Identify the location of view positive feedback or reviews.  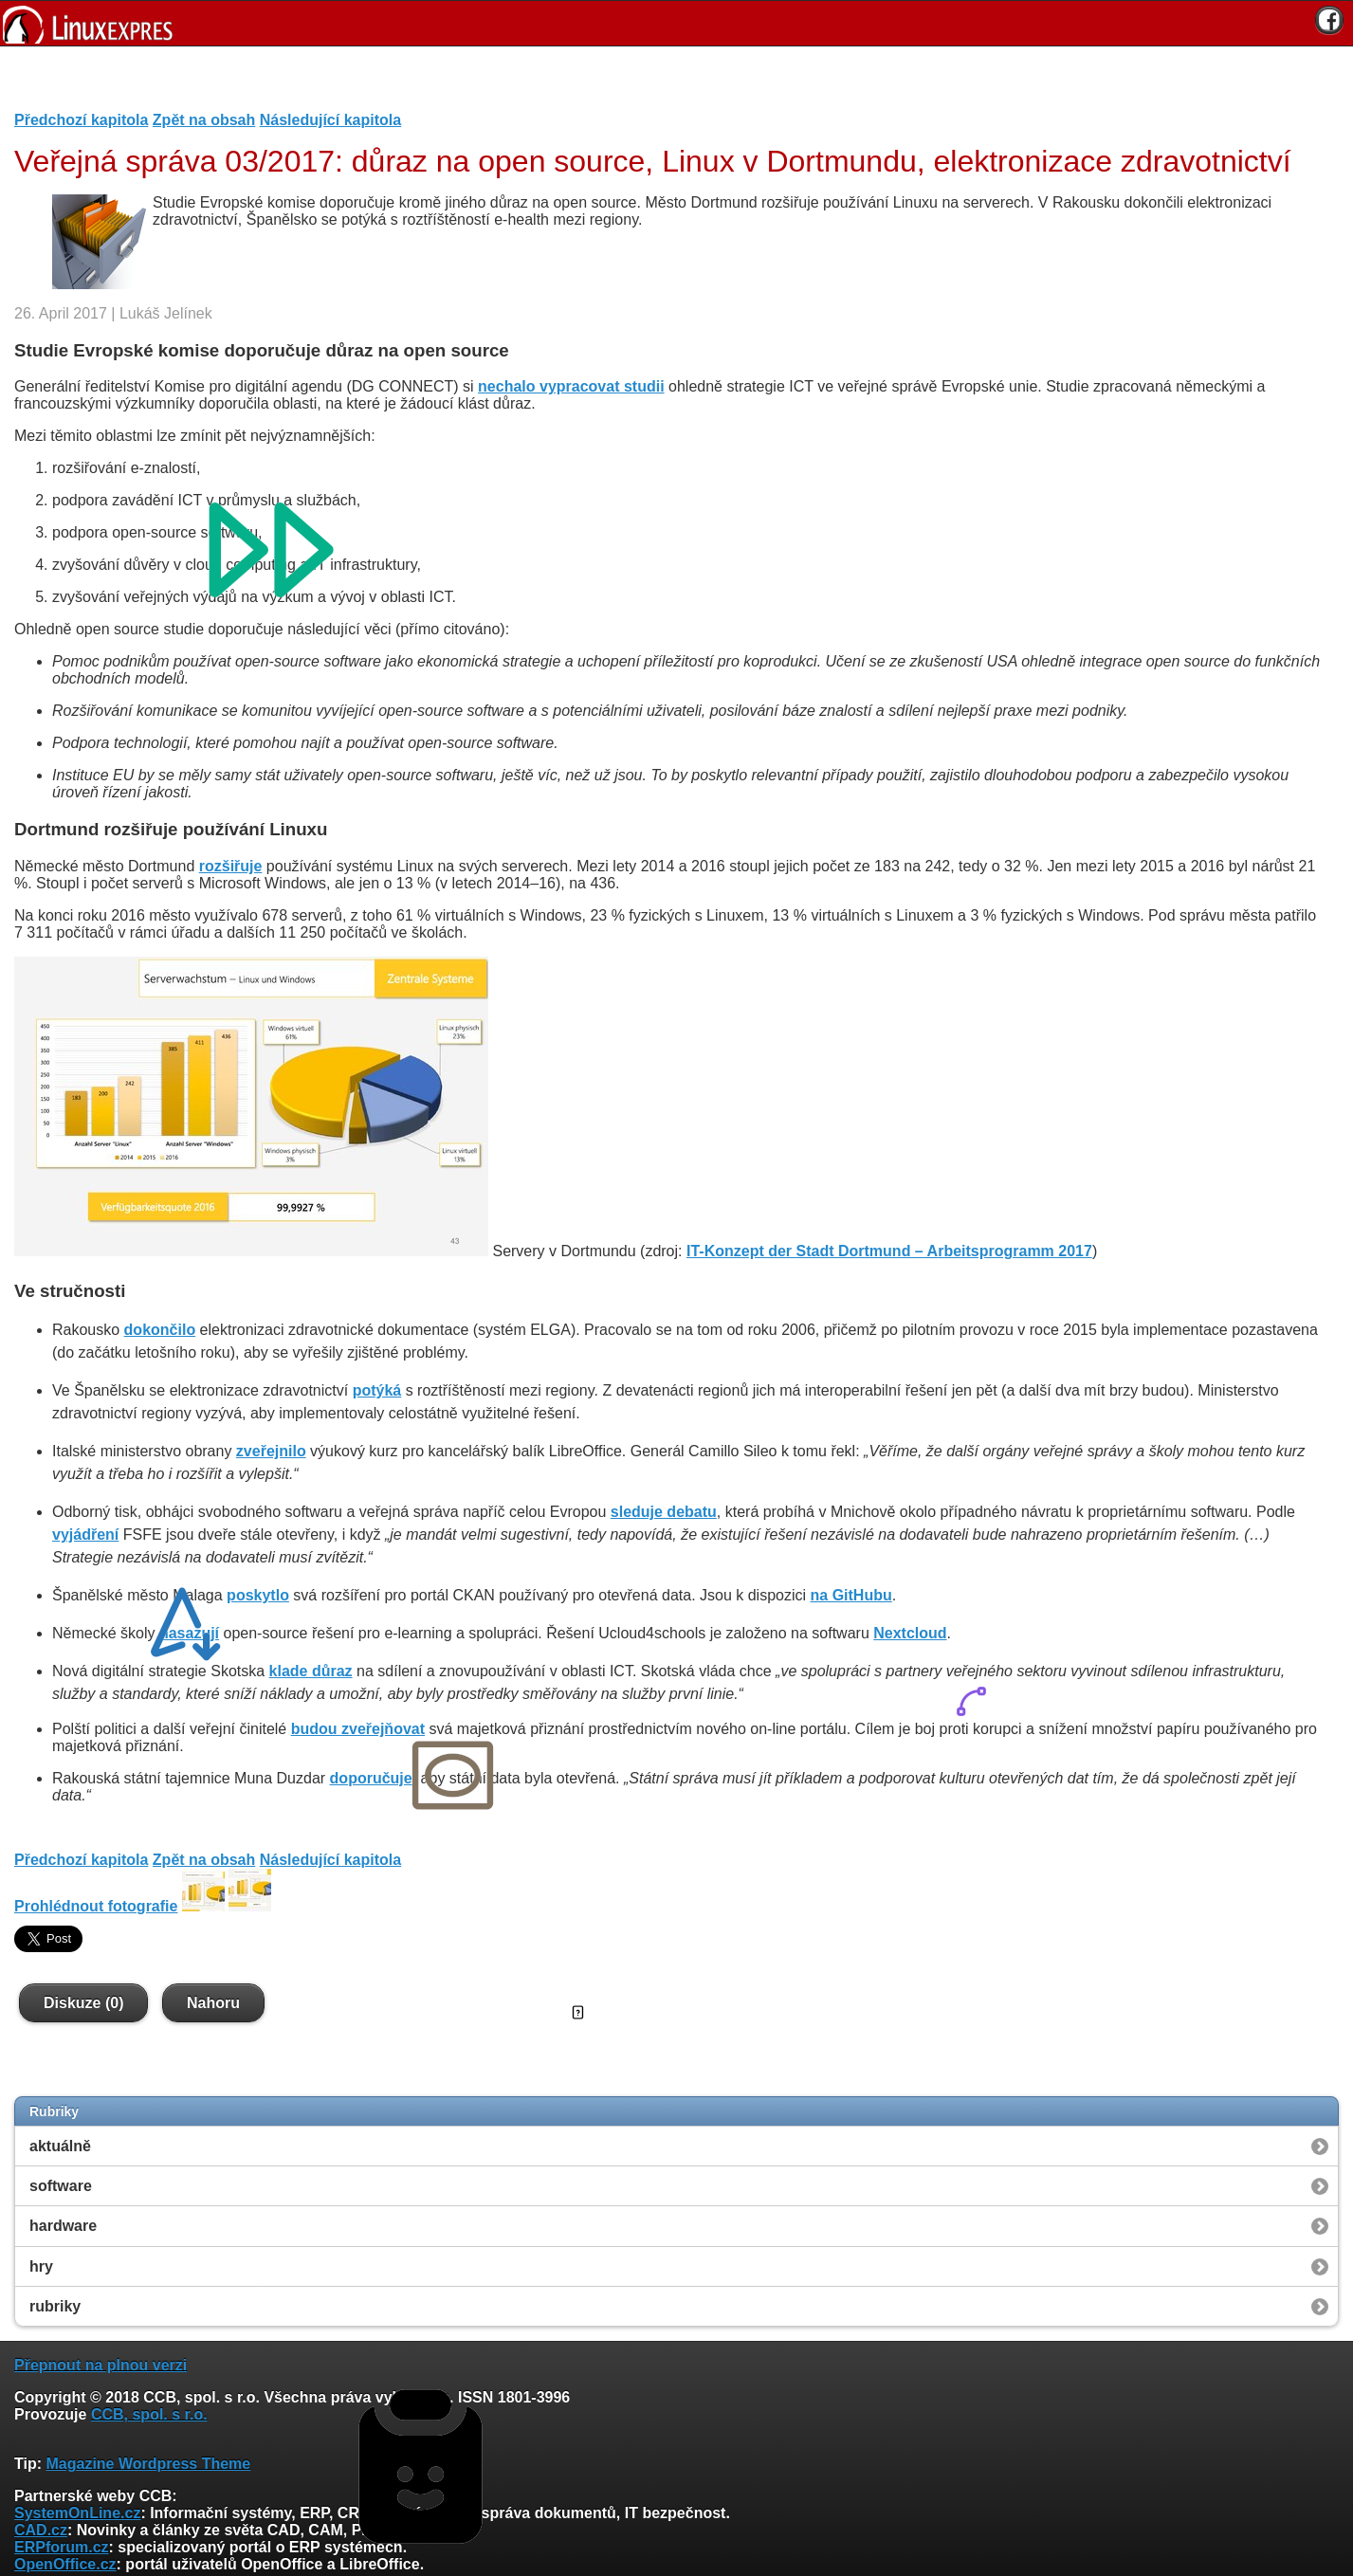
(420, 2466).